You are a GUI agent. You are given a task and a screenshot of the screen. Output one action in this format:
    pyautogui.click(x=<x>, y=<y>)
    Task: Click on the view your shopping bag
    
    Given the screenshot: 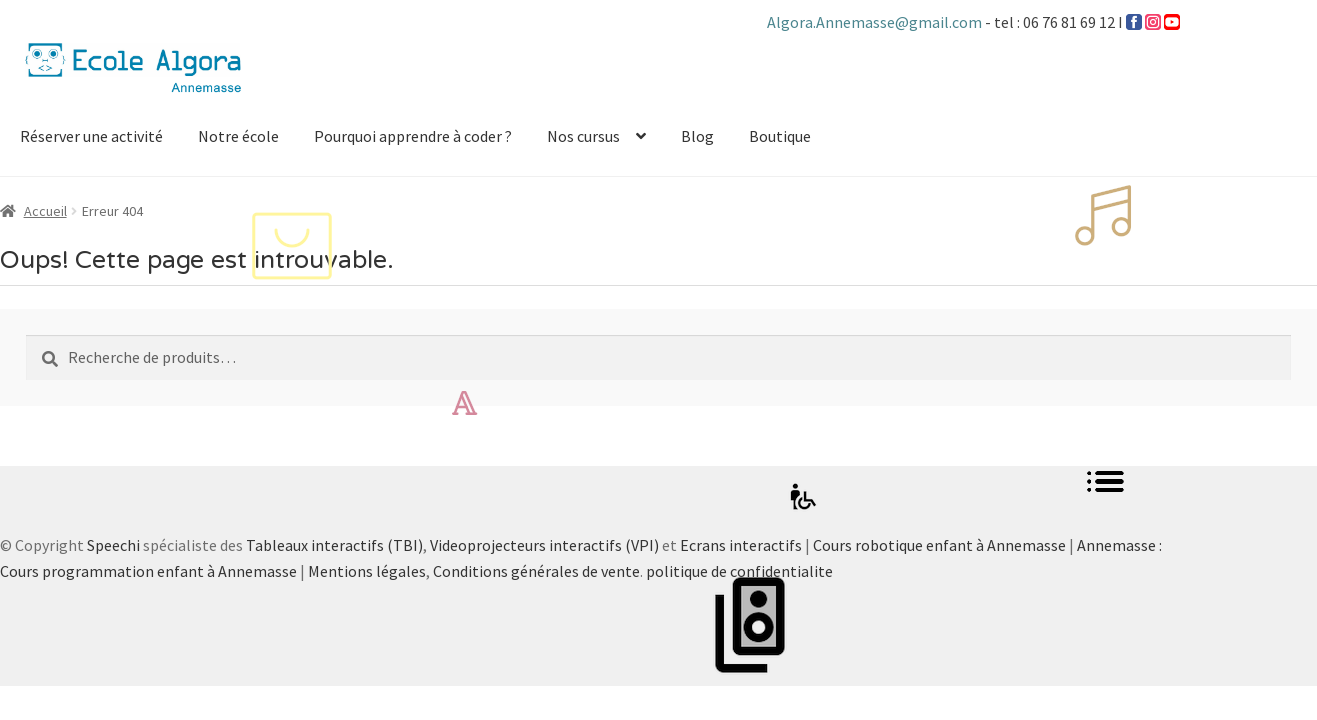 What is the action you would take?
    pyautogui.click(x=292, y=246)
    